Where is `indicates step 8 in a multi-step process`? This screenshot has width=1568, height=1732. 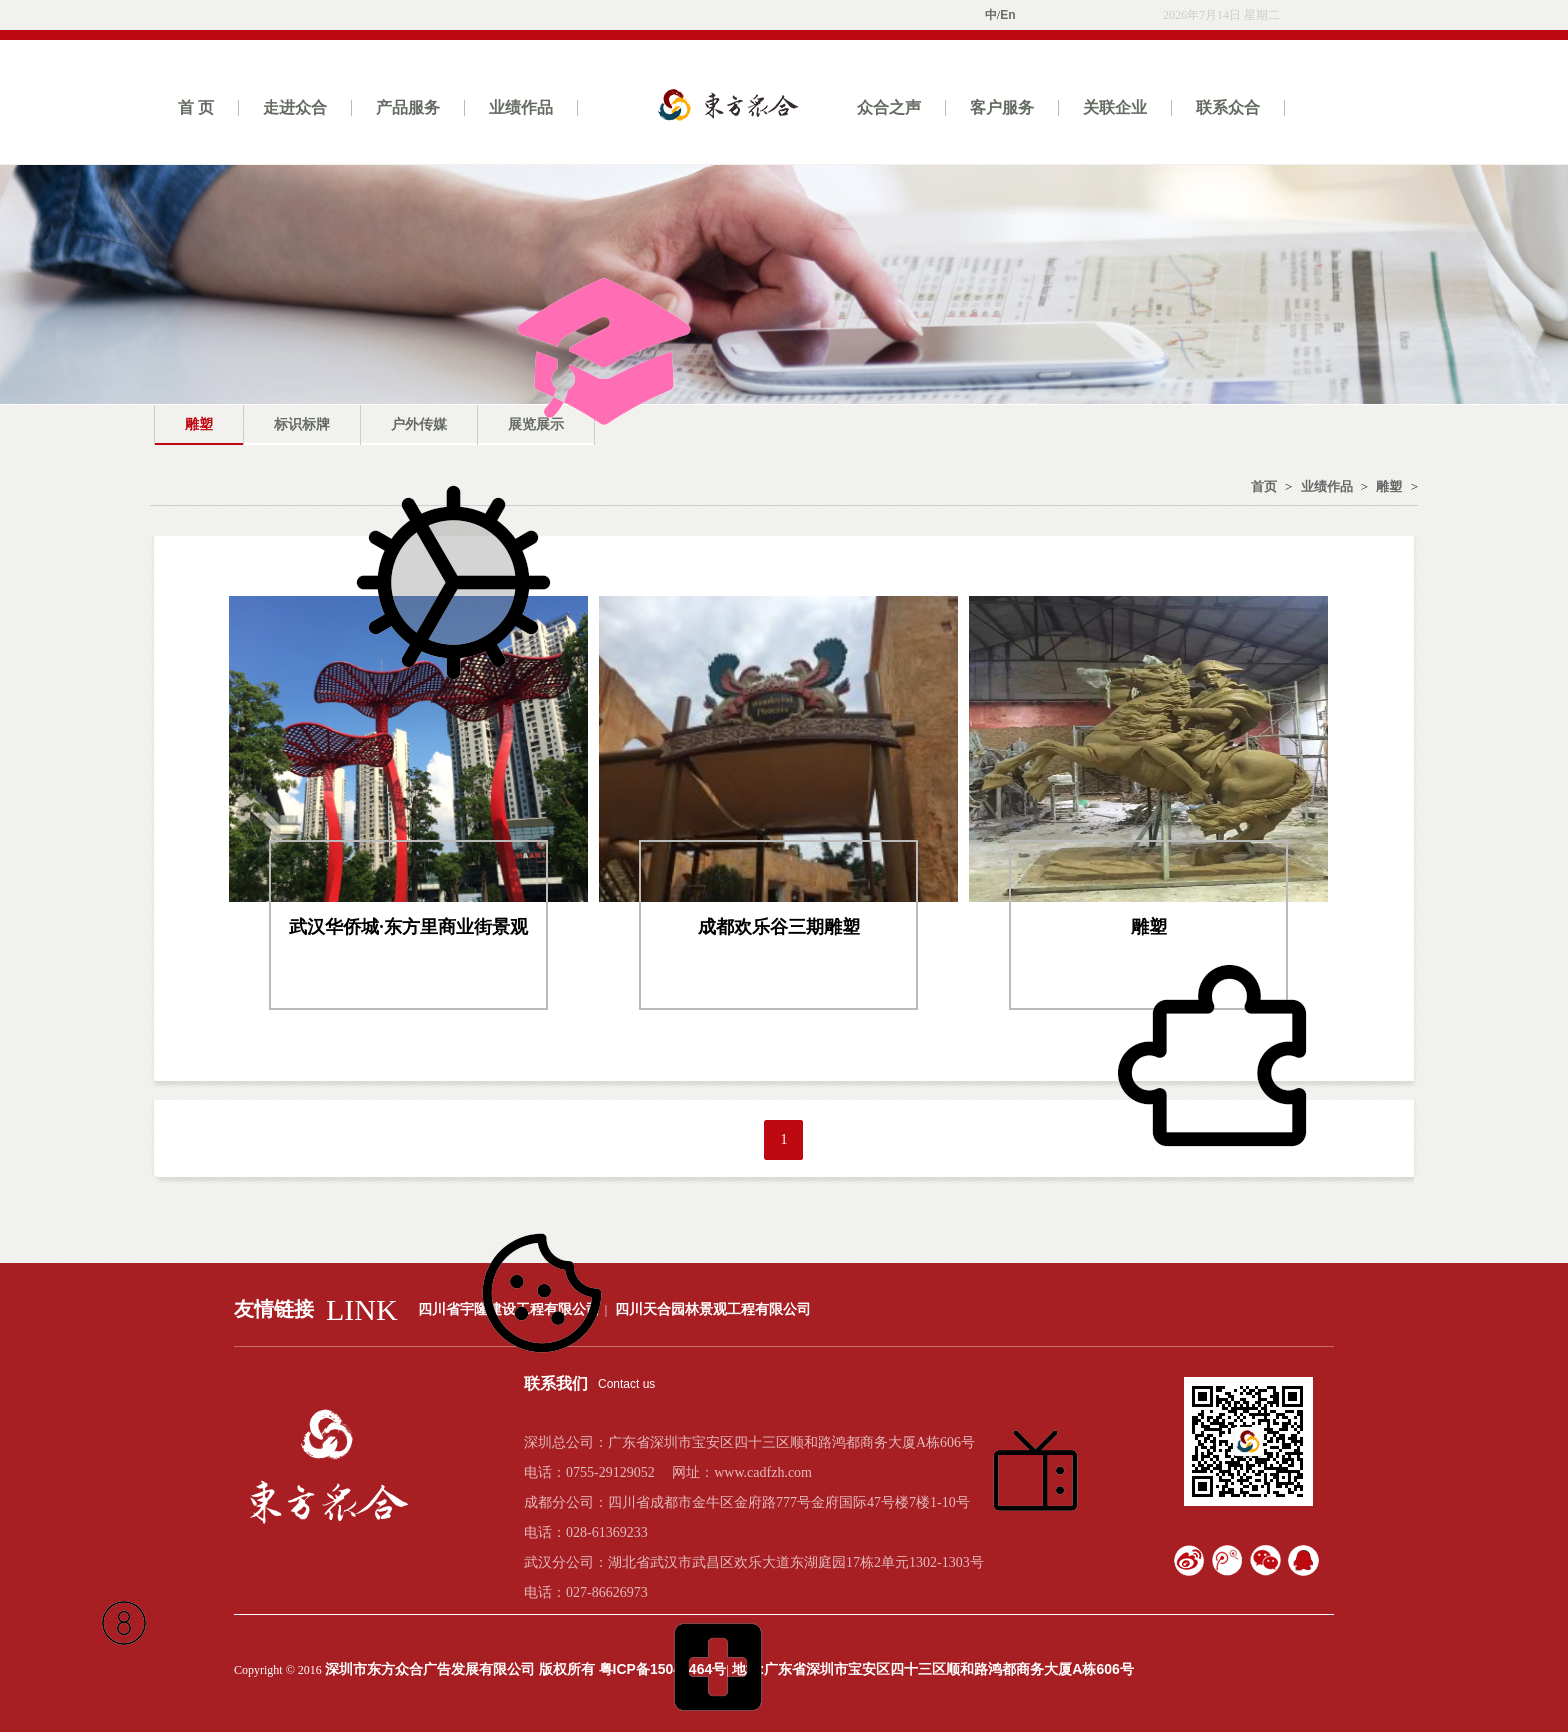 indicates step 8 in a multi-step process is located at coordinates (124, 1623).